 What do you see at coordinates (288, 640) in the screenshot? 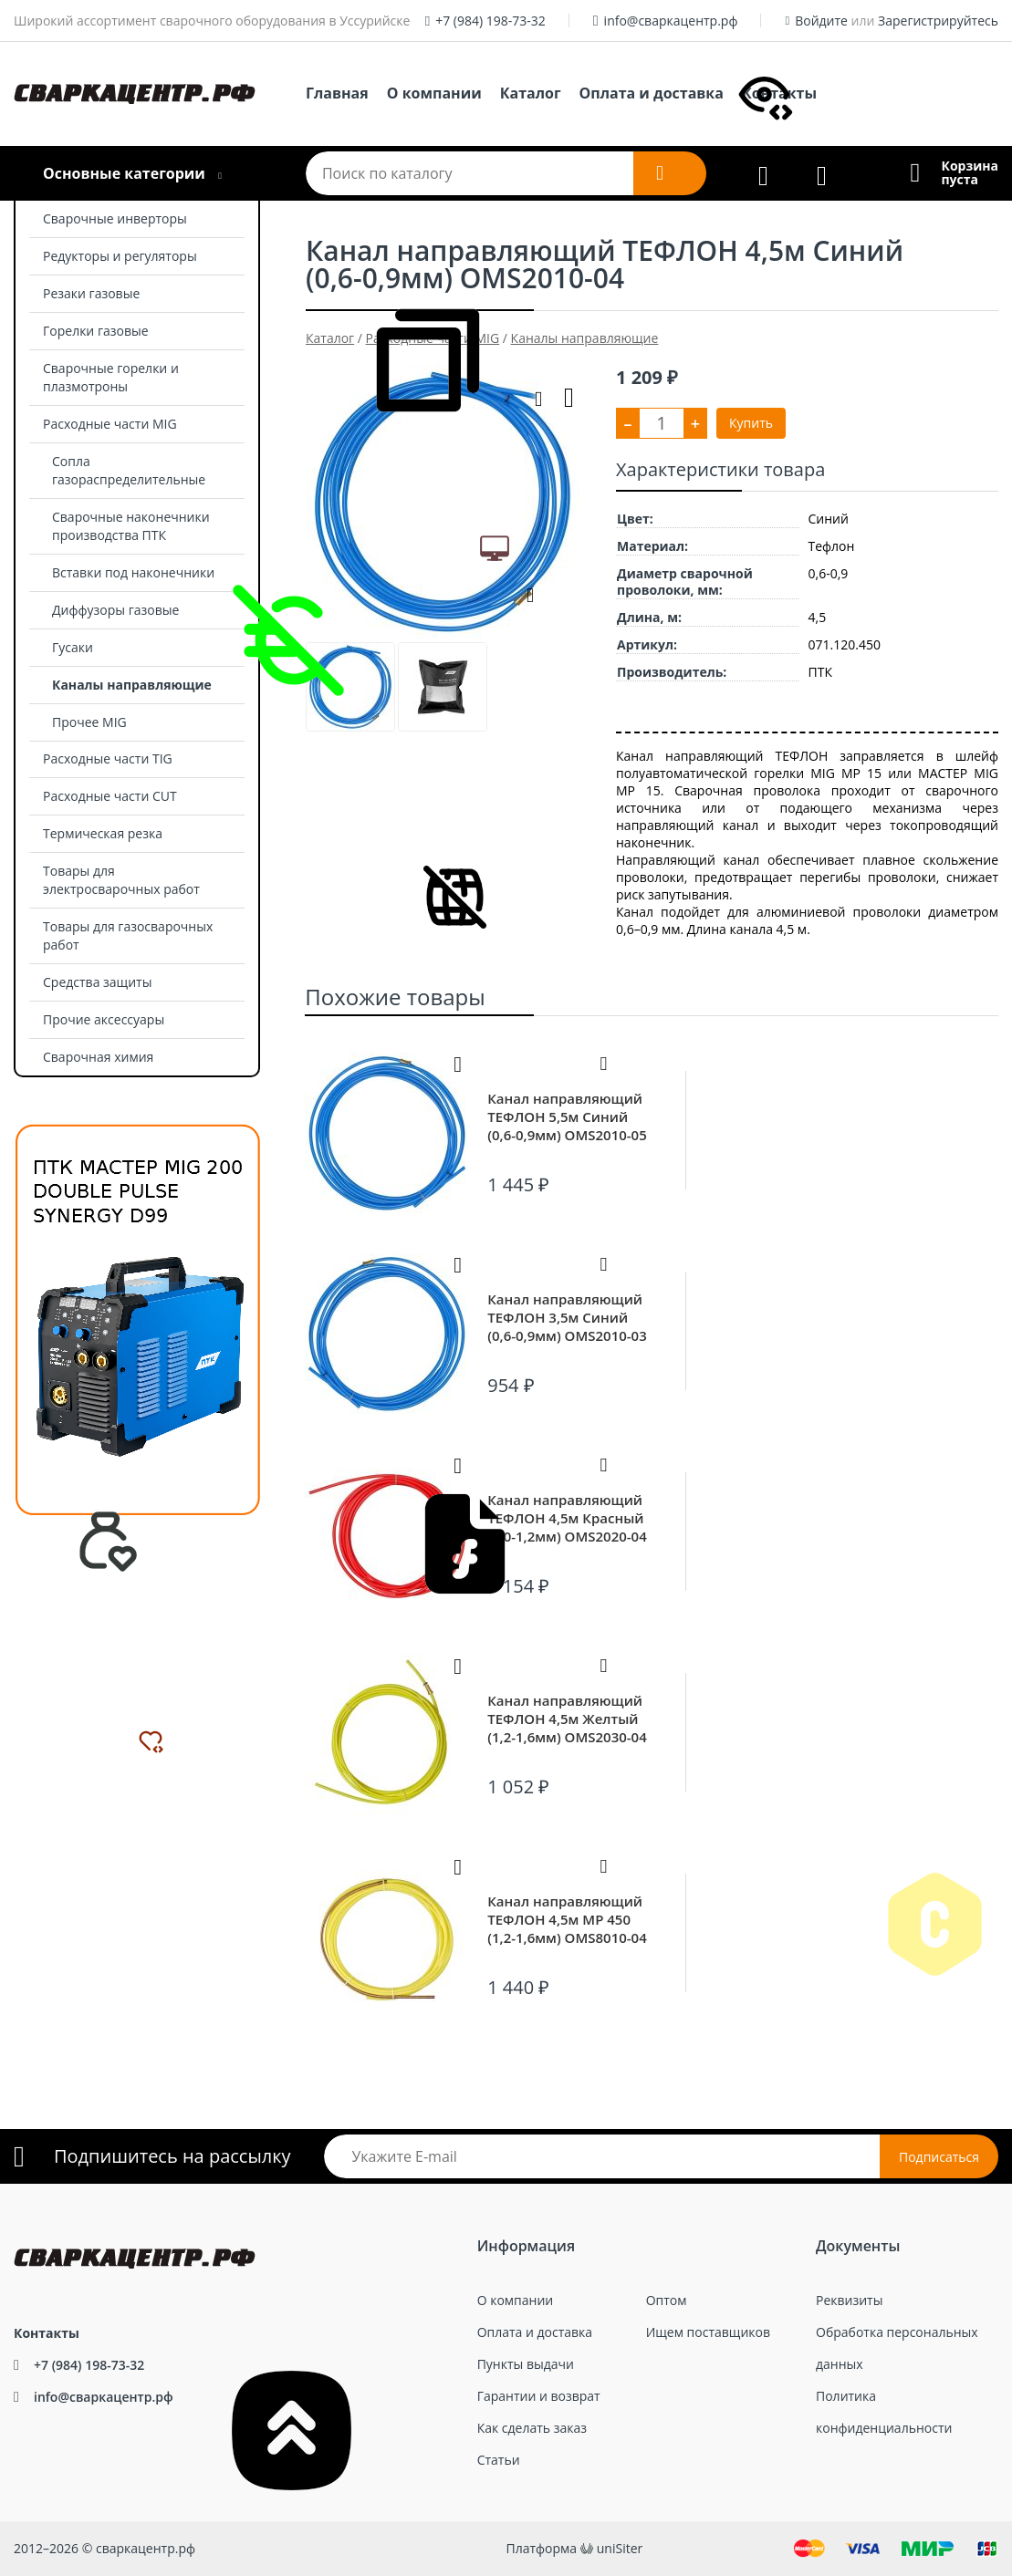
I see `indicates euro payment is unavailable` at bounding box center [288, 640].